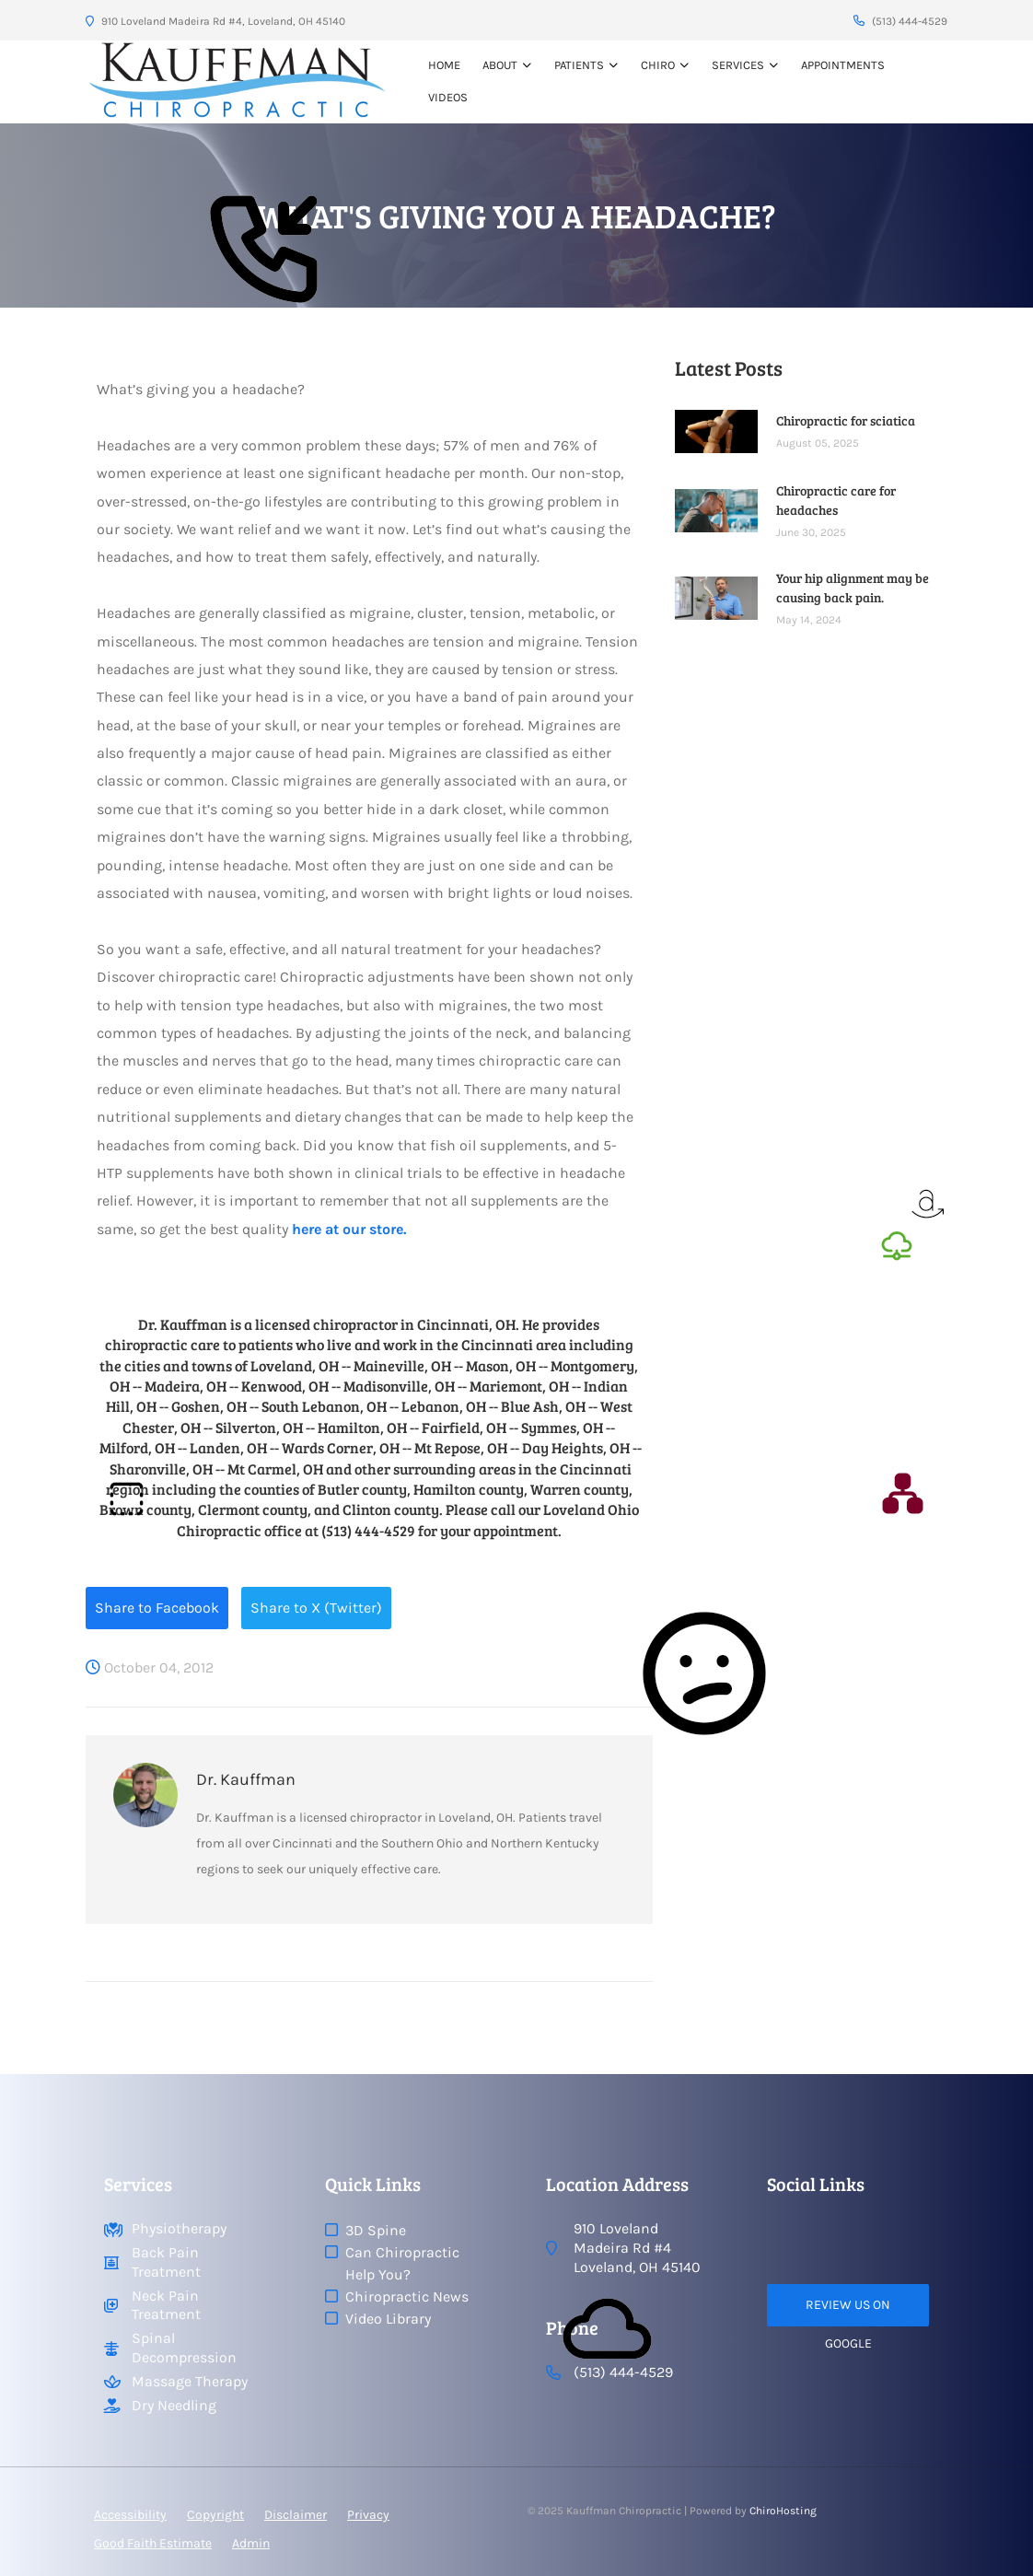  Describe the element at coordinates (126, 1498) in the screenshot. I see `expand content to fill available space` at that location.